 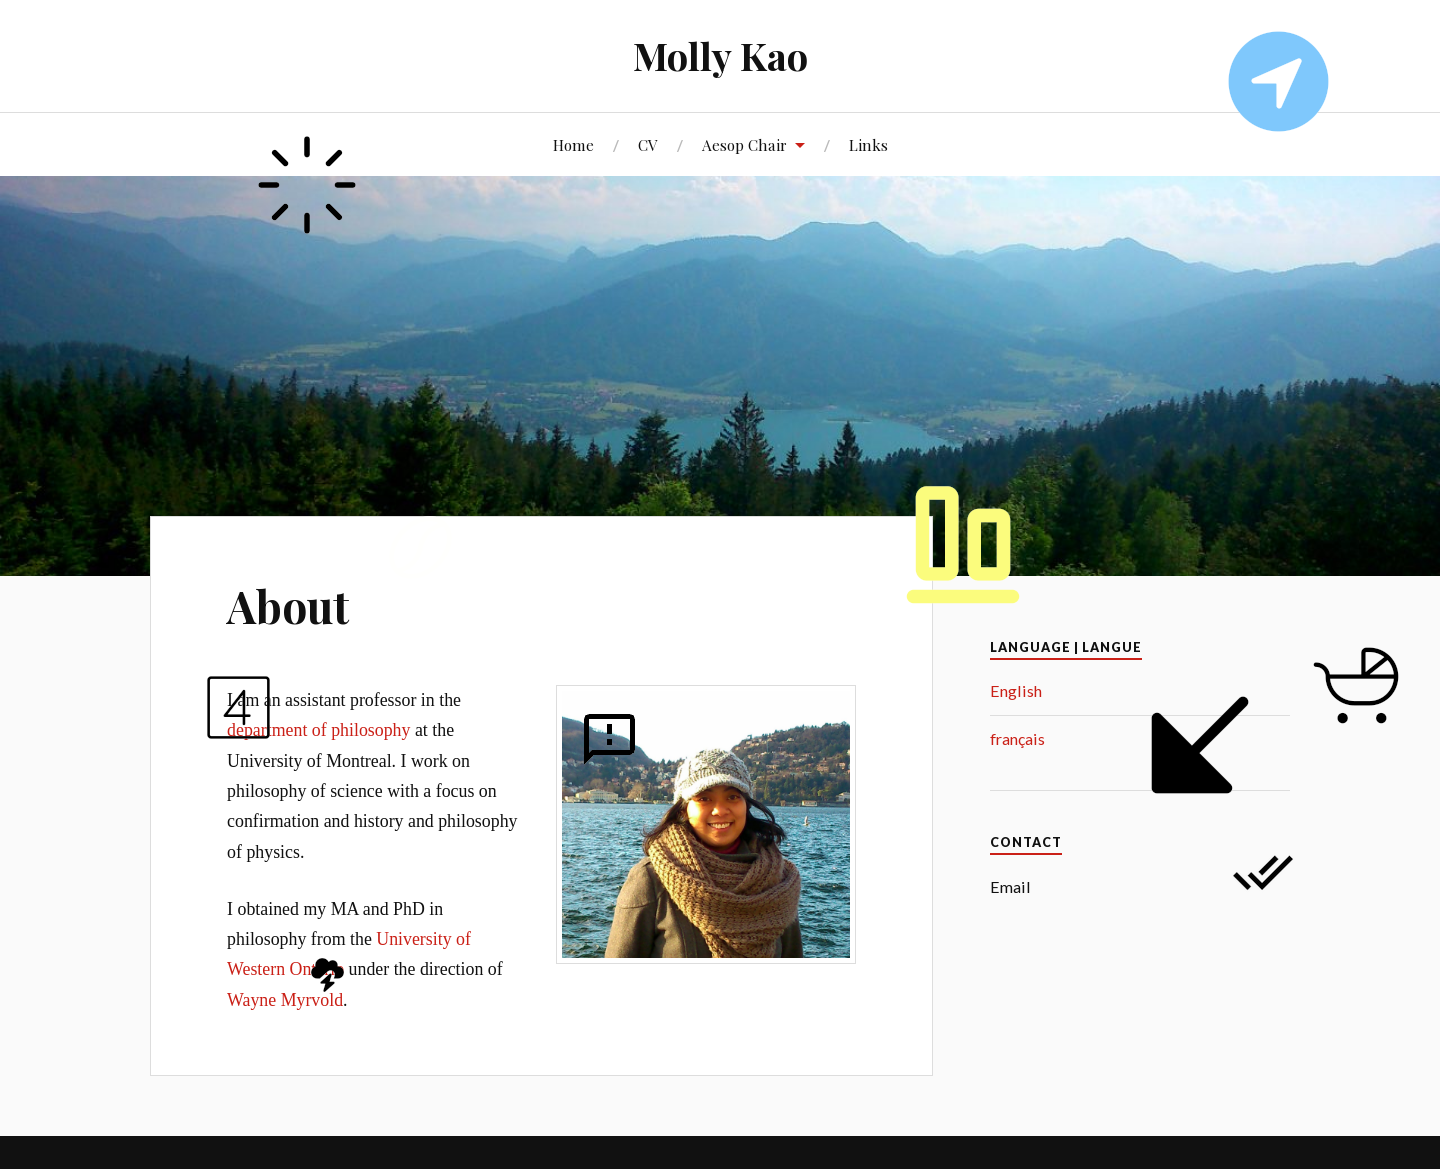 What do you see at coordinates (963, 547) in the screenshot?
I see `align selected objects to the bottom` at bounding box center [963, 547].